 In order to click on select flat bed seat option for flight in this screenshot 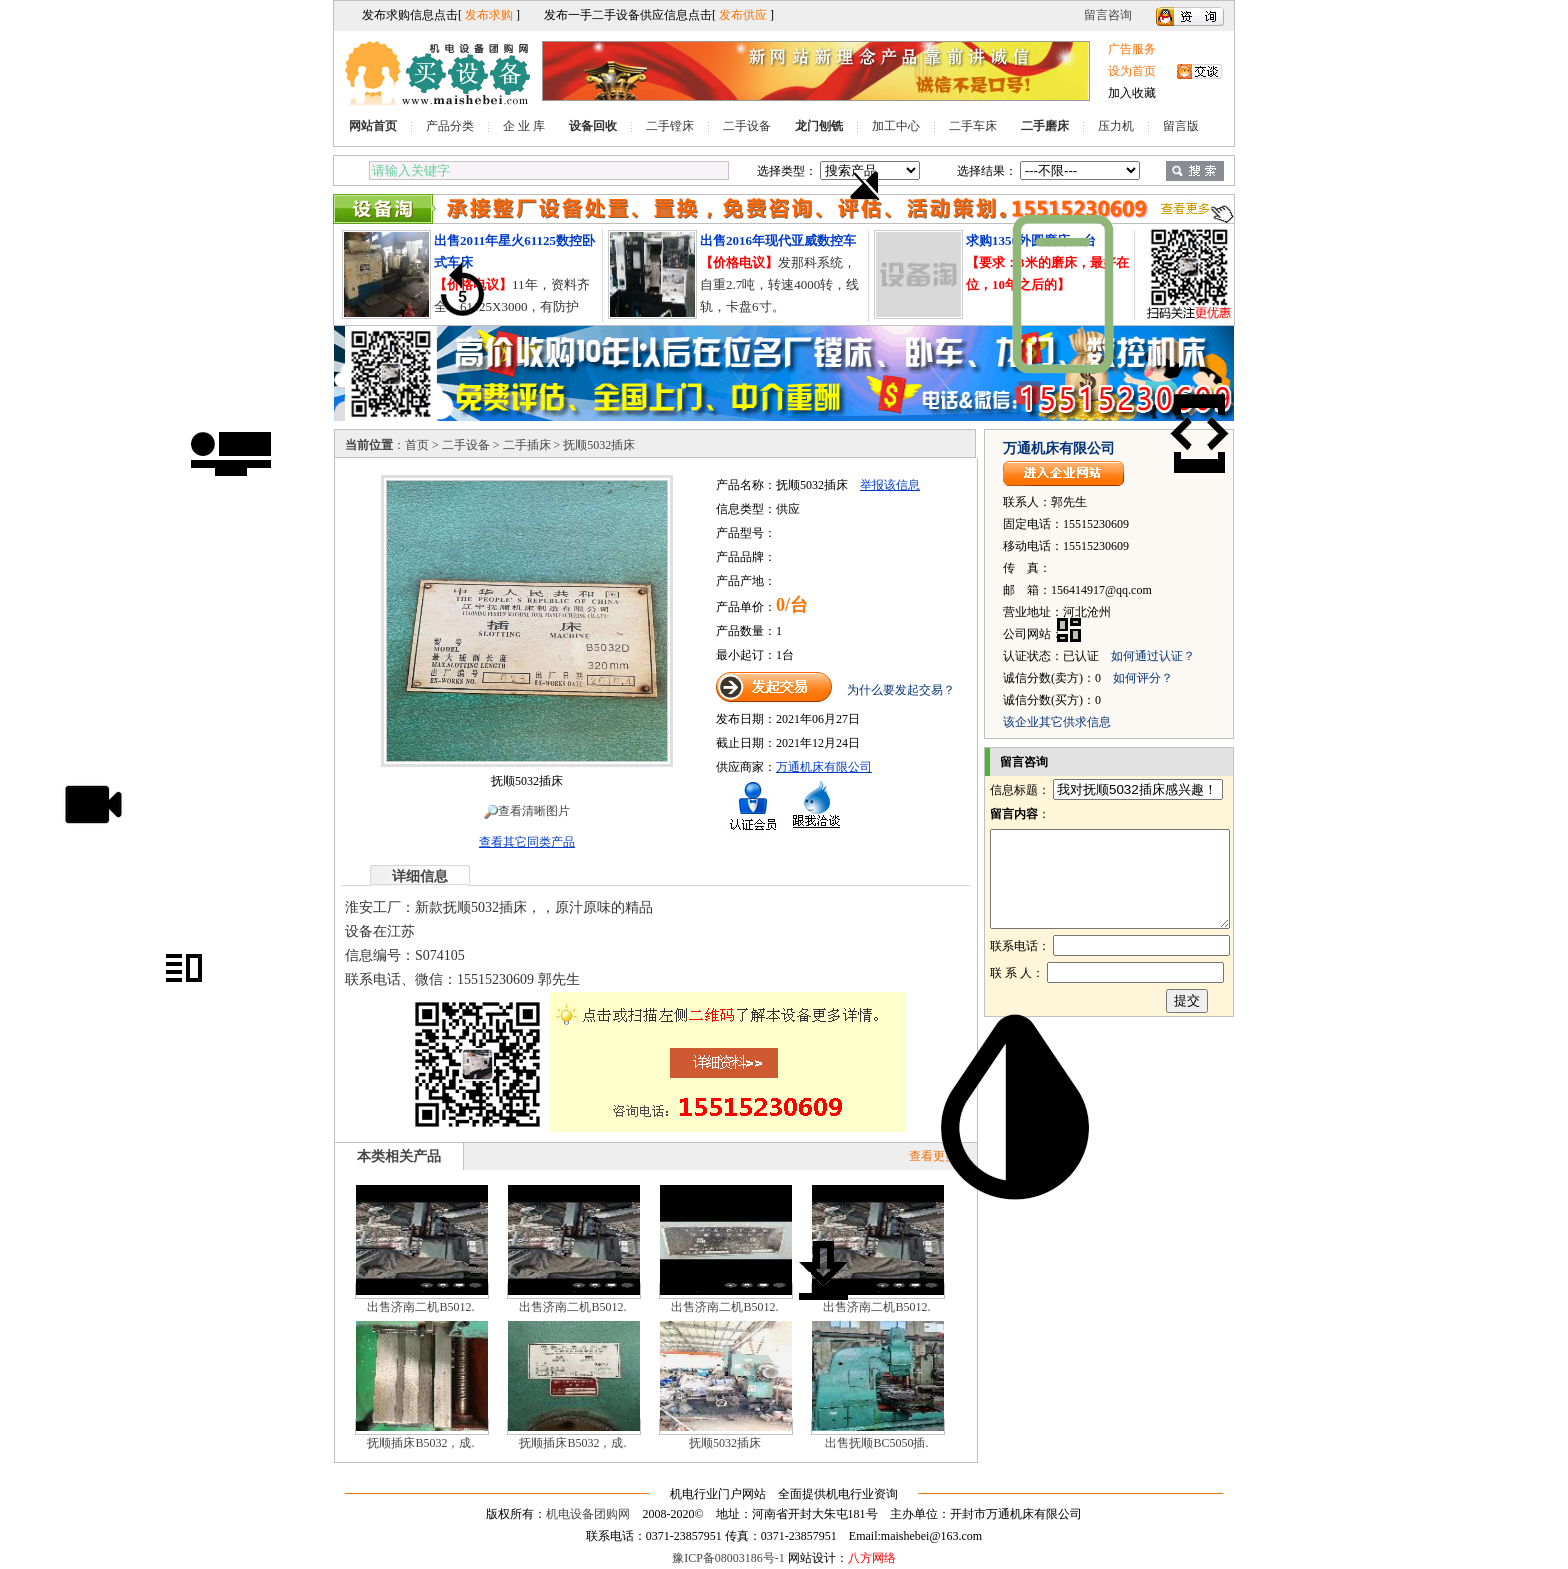, I will do `click(231, 452)`.